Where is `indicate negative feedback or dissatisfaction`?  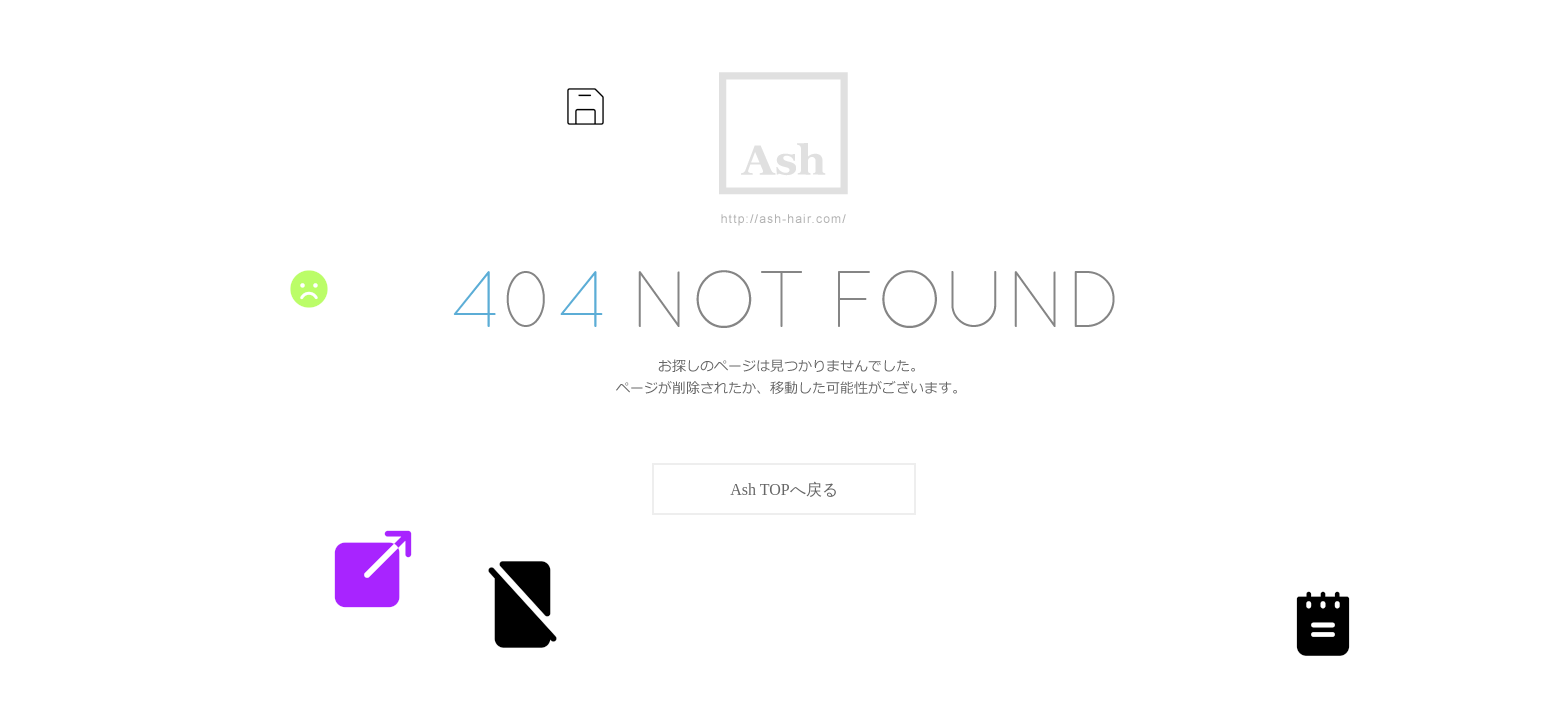 indicate negative feedback or dissatisfaction is located at coordinates (309, 289).